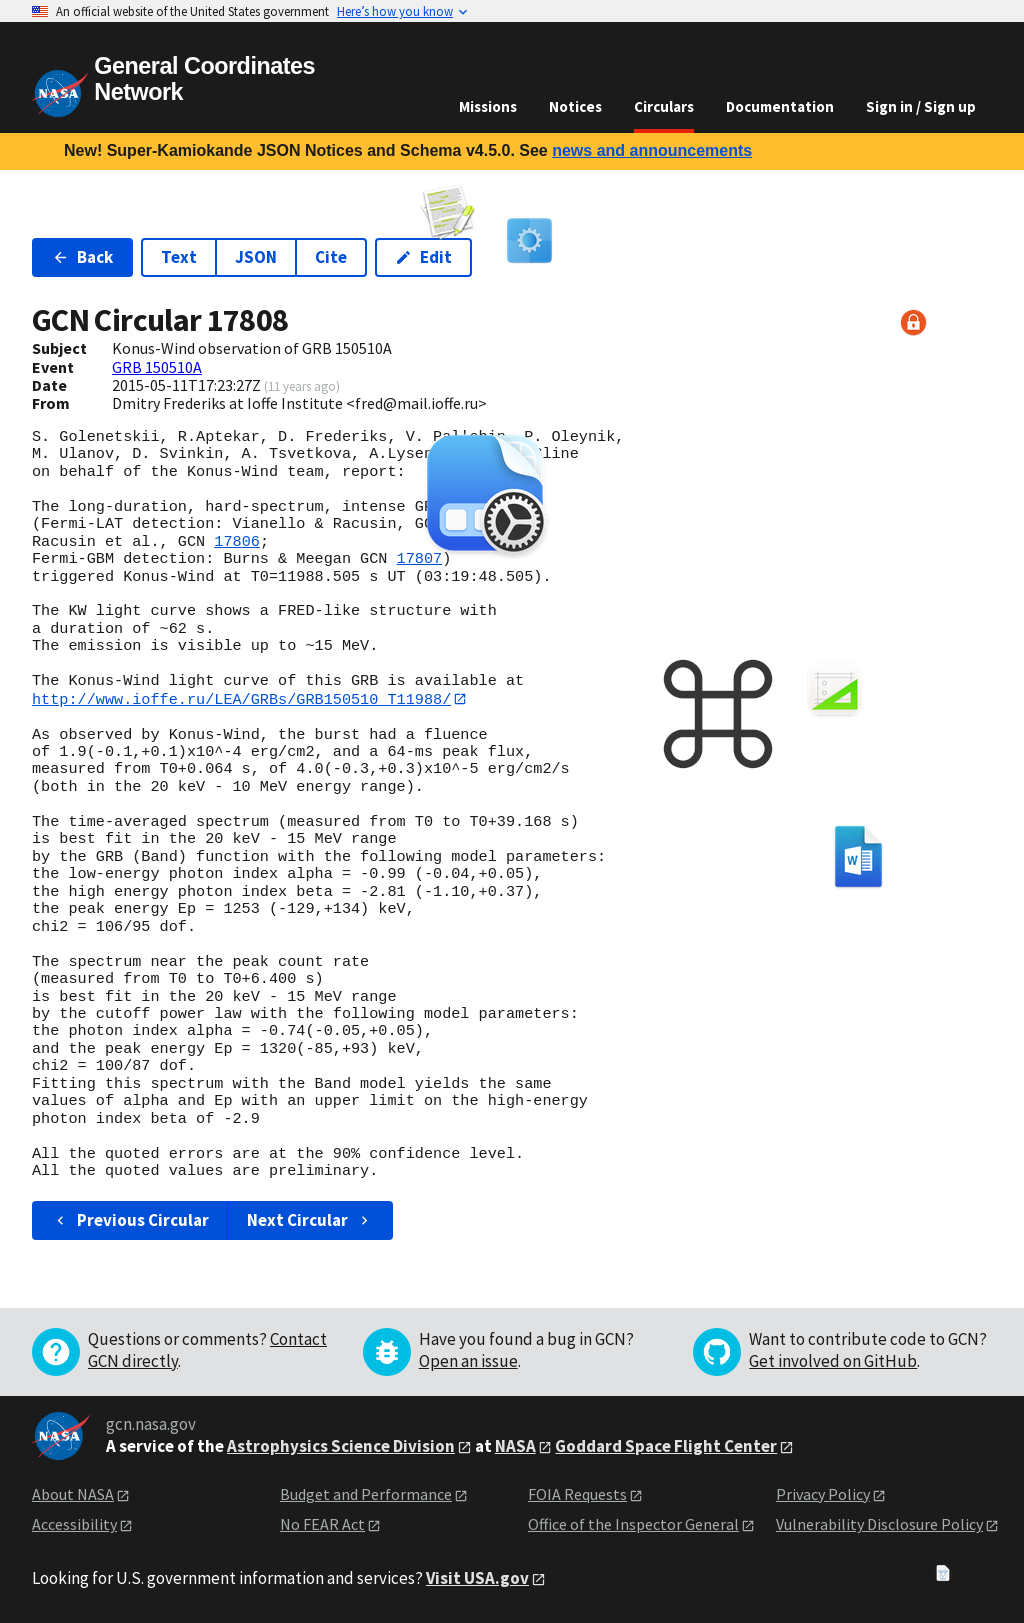 The image size is (1024, 1623). Describe the element at coordinates (943, 1573) in the screenshot. I see `a perl programming language file` at that location.